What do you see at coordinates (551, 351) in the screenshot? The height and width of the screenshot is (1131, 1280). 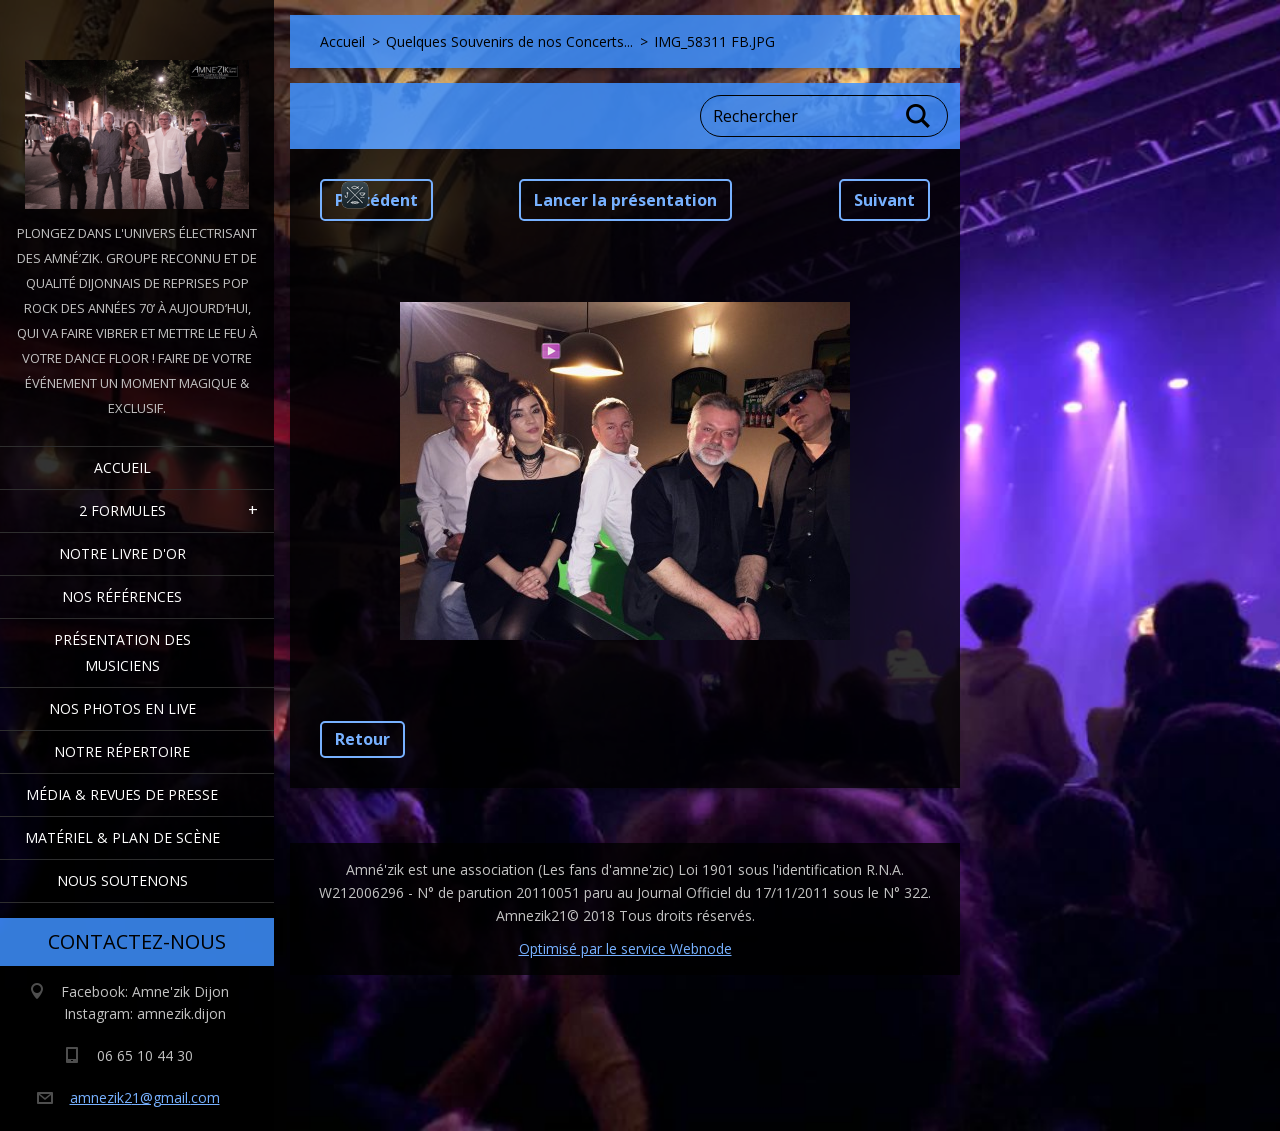 I see `open multimedia or media player app` at bounding box center [551, 351].